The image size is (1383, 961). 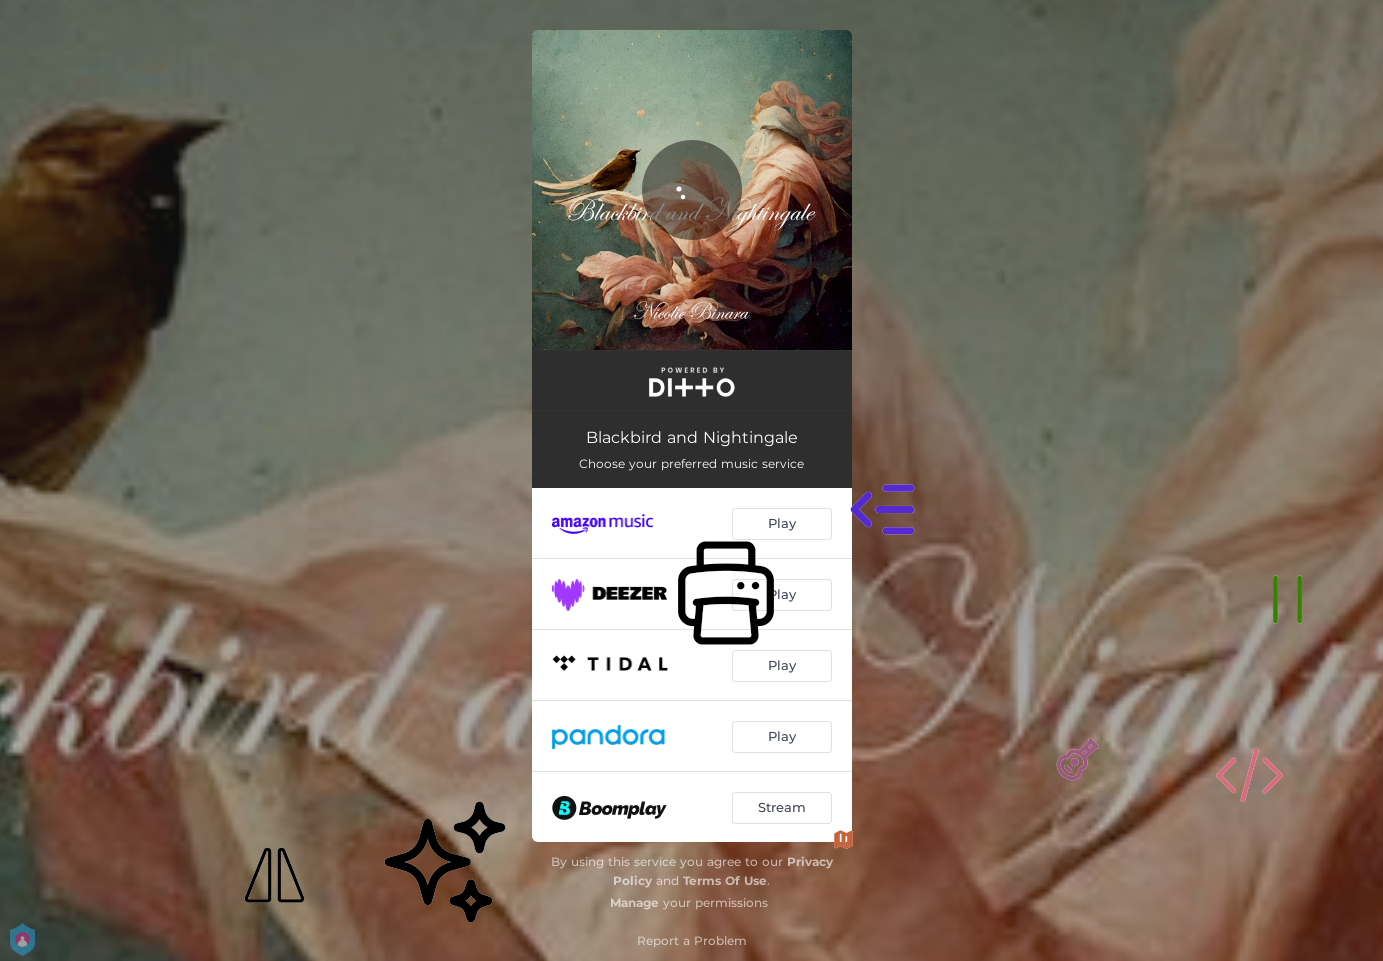 What do you see at coordinates (1287, 599) in the screenshot?
I see `pause media playback` at bounding box center [1287, 599].